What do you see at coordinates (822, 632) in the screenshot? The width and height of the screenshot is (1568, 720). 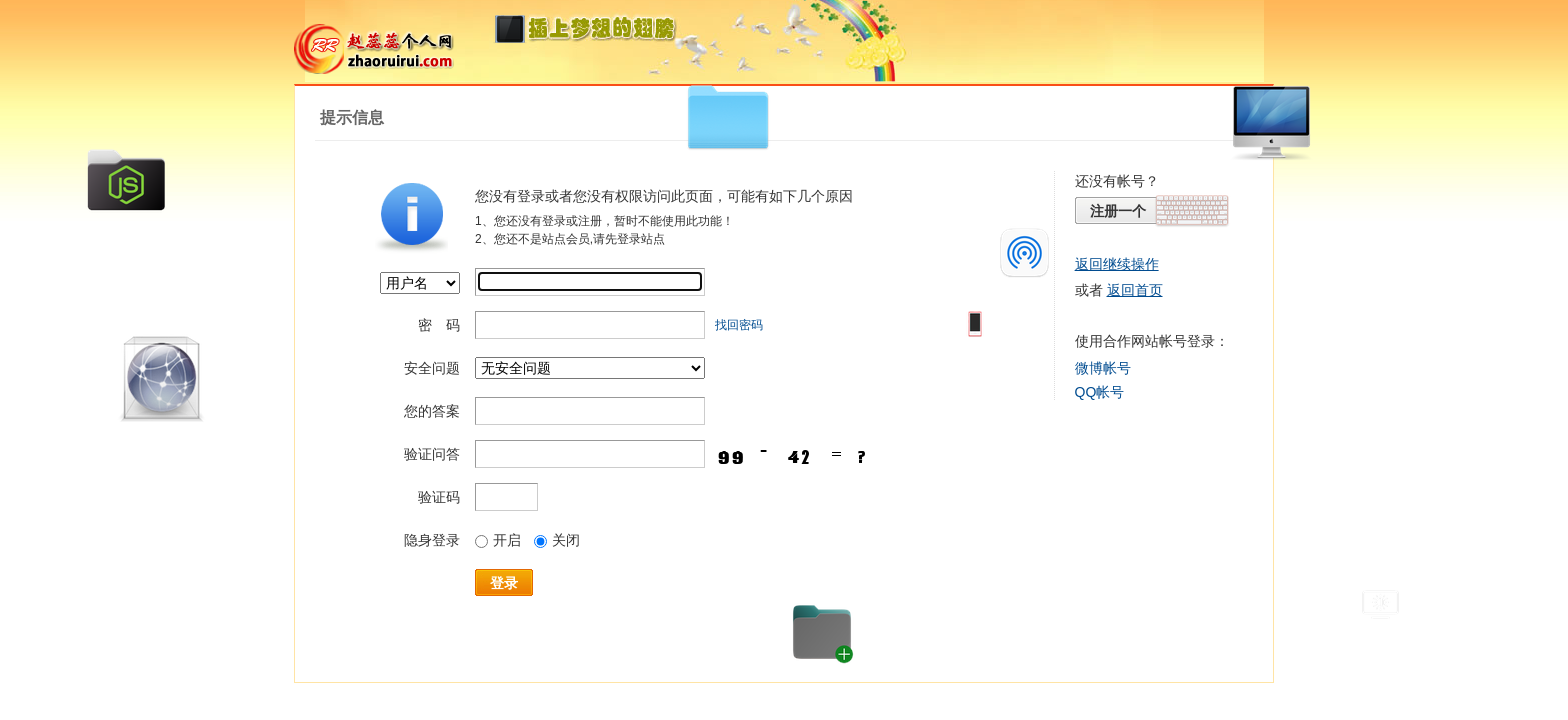 I see `create a new folder` at bounding box center [822, 632].